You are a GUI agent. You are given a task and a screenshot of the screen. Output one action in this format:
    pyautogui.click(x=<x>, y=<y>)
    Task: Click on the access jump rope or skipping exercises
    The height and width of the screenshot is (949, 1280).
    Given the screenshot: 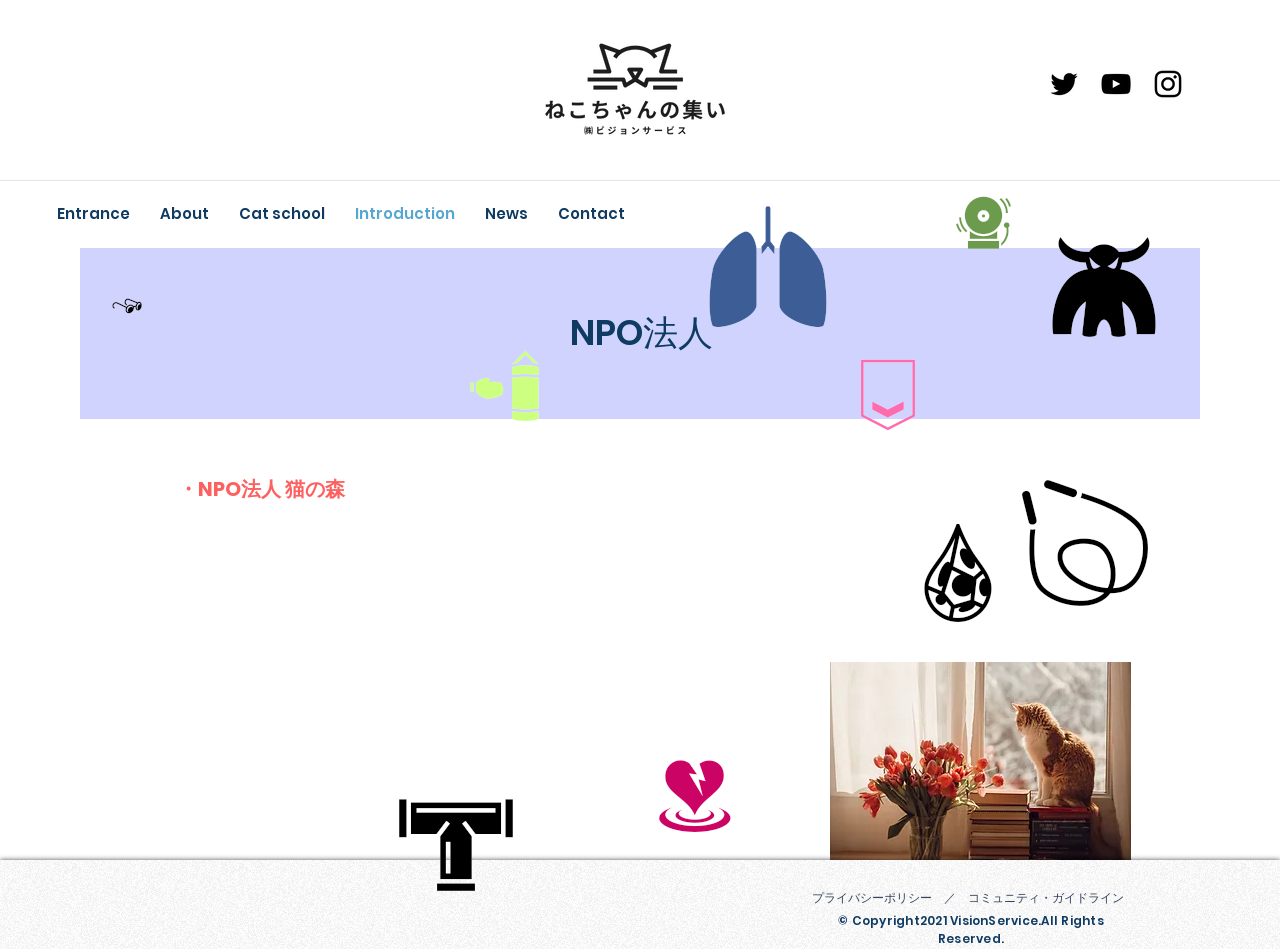 What is the action you would take?
    pyautogui.click(x=1085, y=543)
    